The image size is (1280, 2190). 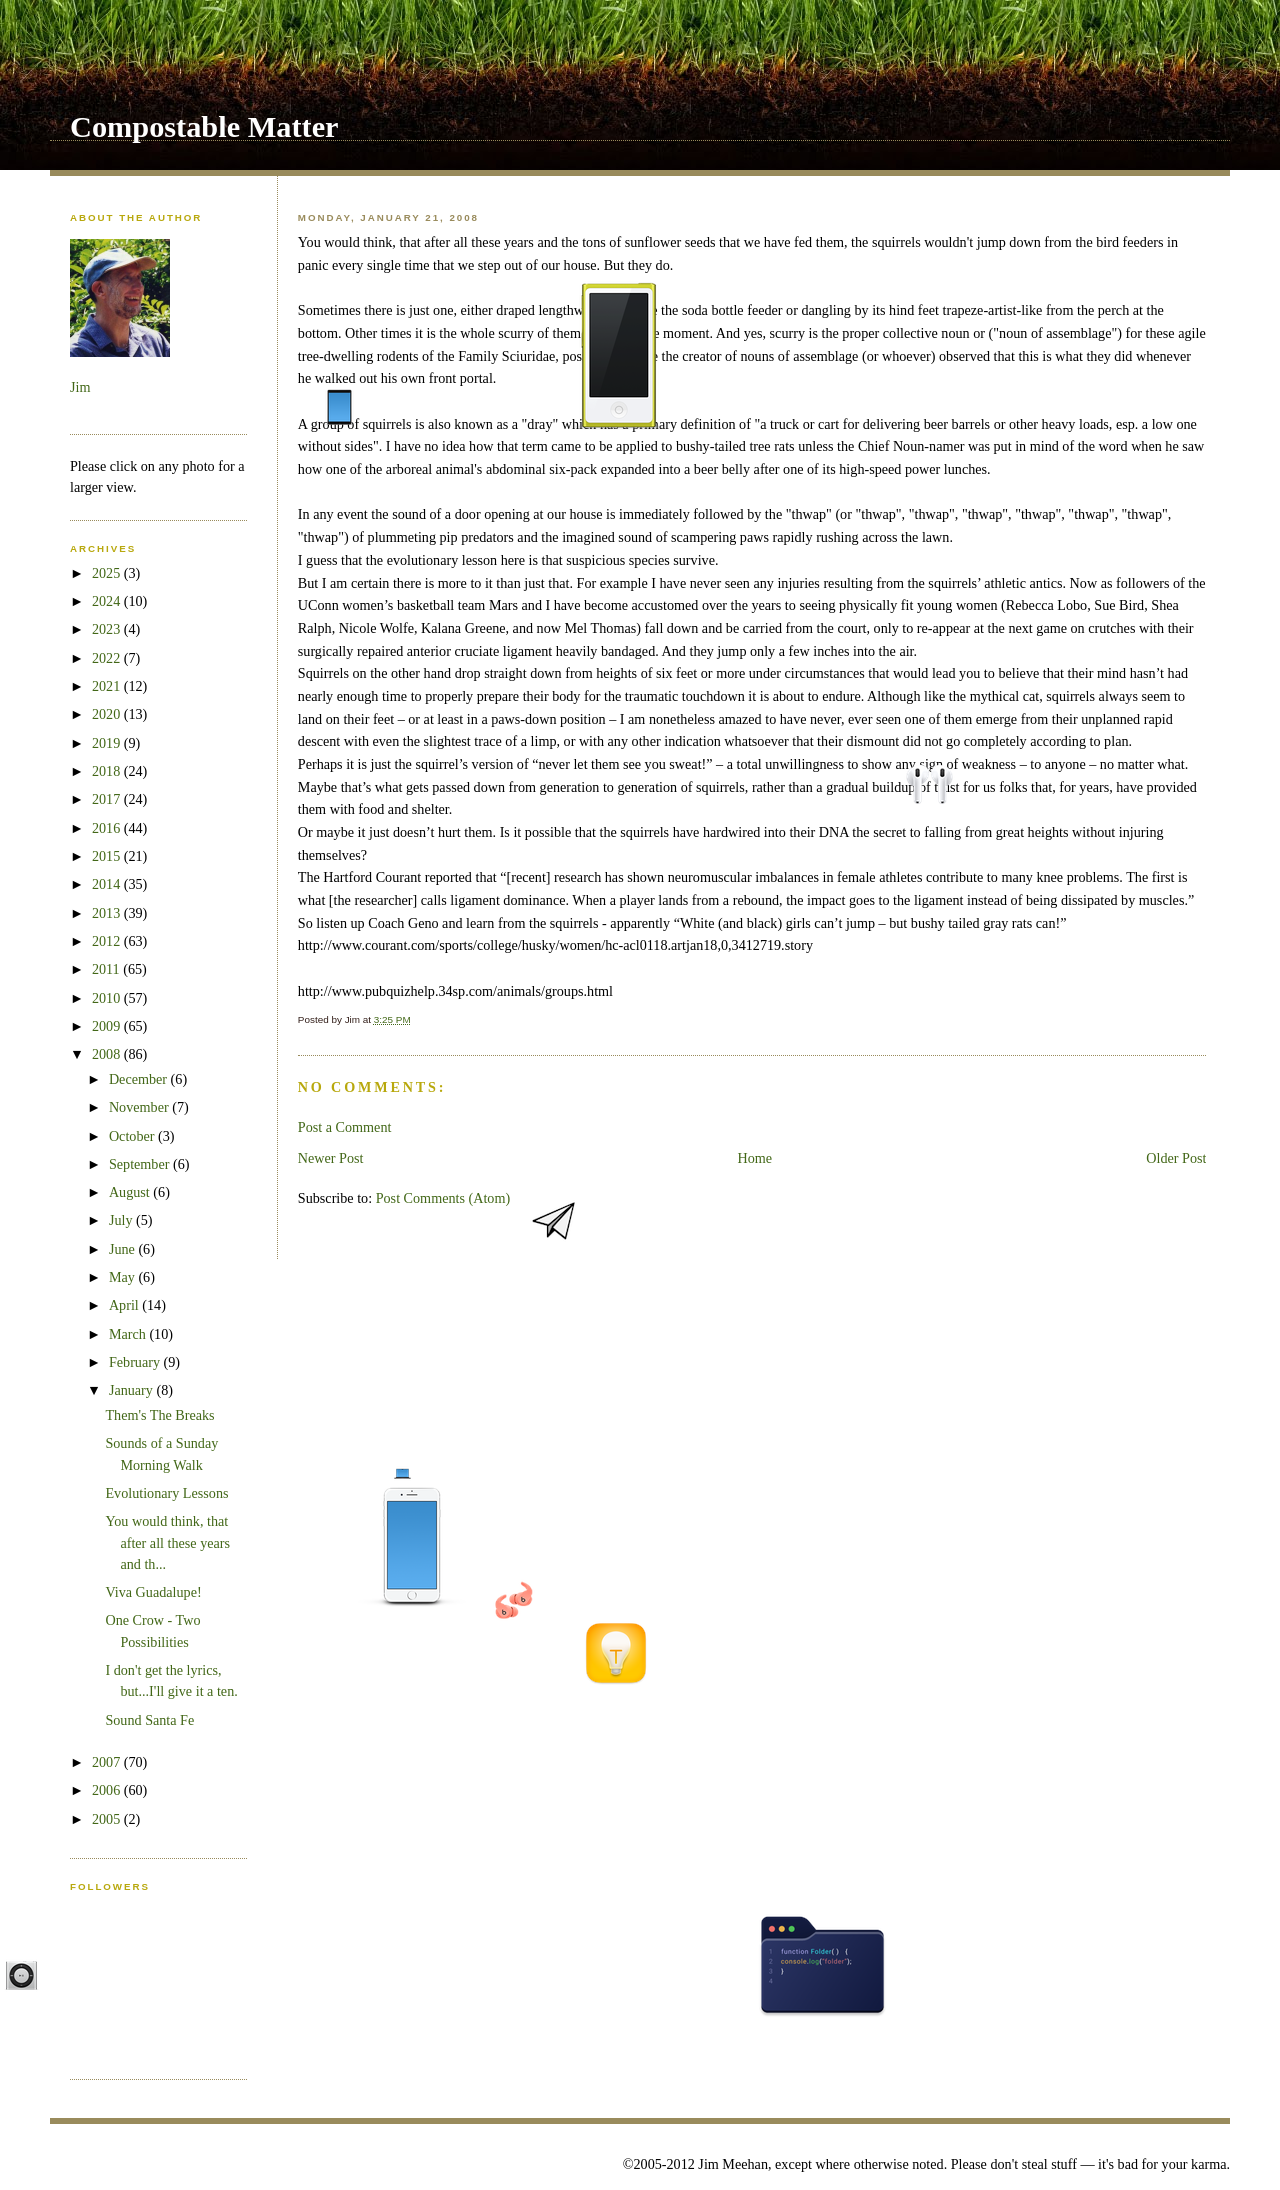 I want to click on connect bluetooth earbuds, so click(x=930, y=785).